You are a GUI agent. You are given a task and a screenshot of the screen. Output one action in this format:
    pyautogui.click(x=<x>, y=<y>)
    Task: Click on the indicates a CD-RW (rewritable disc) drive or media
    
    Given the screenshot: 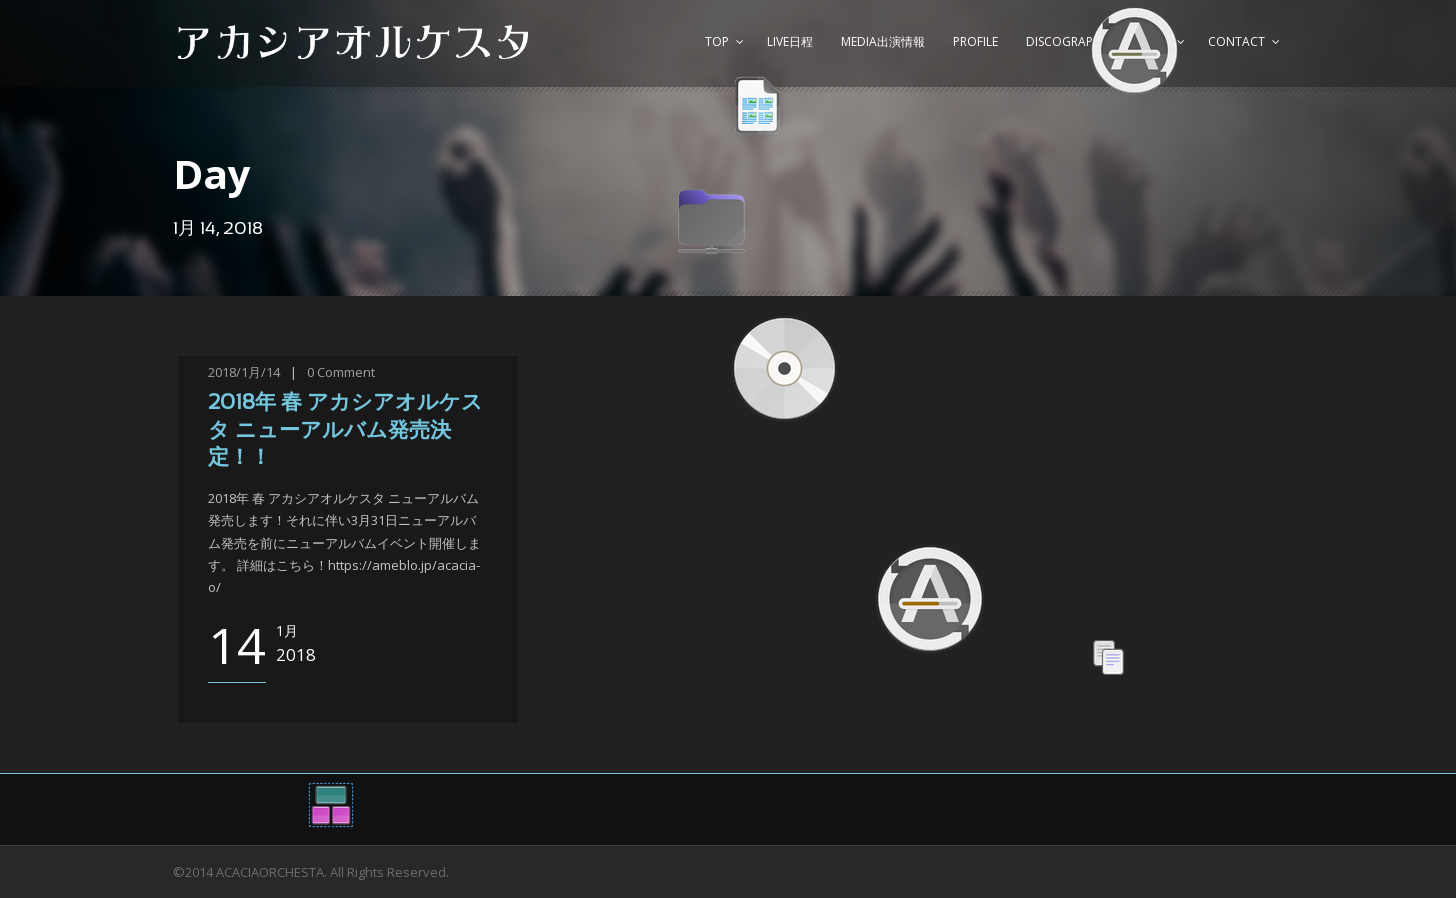 What is the action you would take?
    pyautogui.click(x=784, y=368)
    